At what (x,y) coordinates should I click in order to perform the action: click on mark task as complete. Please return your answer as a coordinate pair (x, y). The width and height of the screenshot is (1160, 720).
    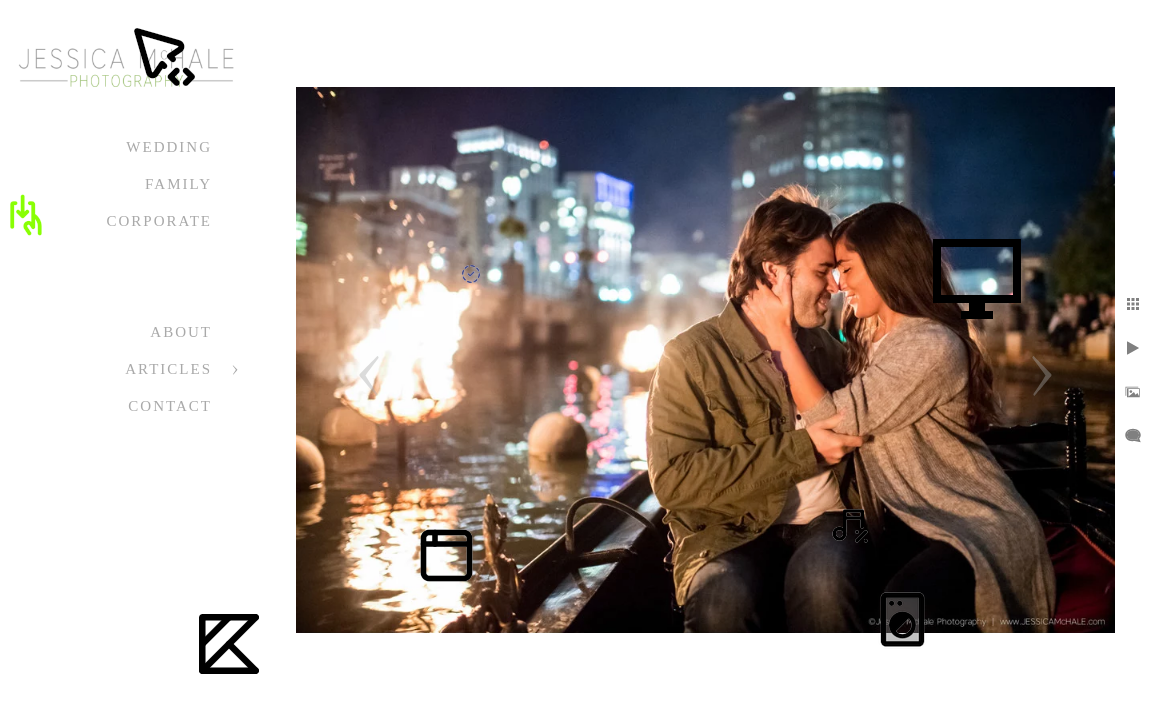
    Looking at the image, I should click on (471, 274).